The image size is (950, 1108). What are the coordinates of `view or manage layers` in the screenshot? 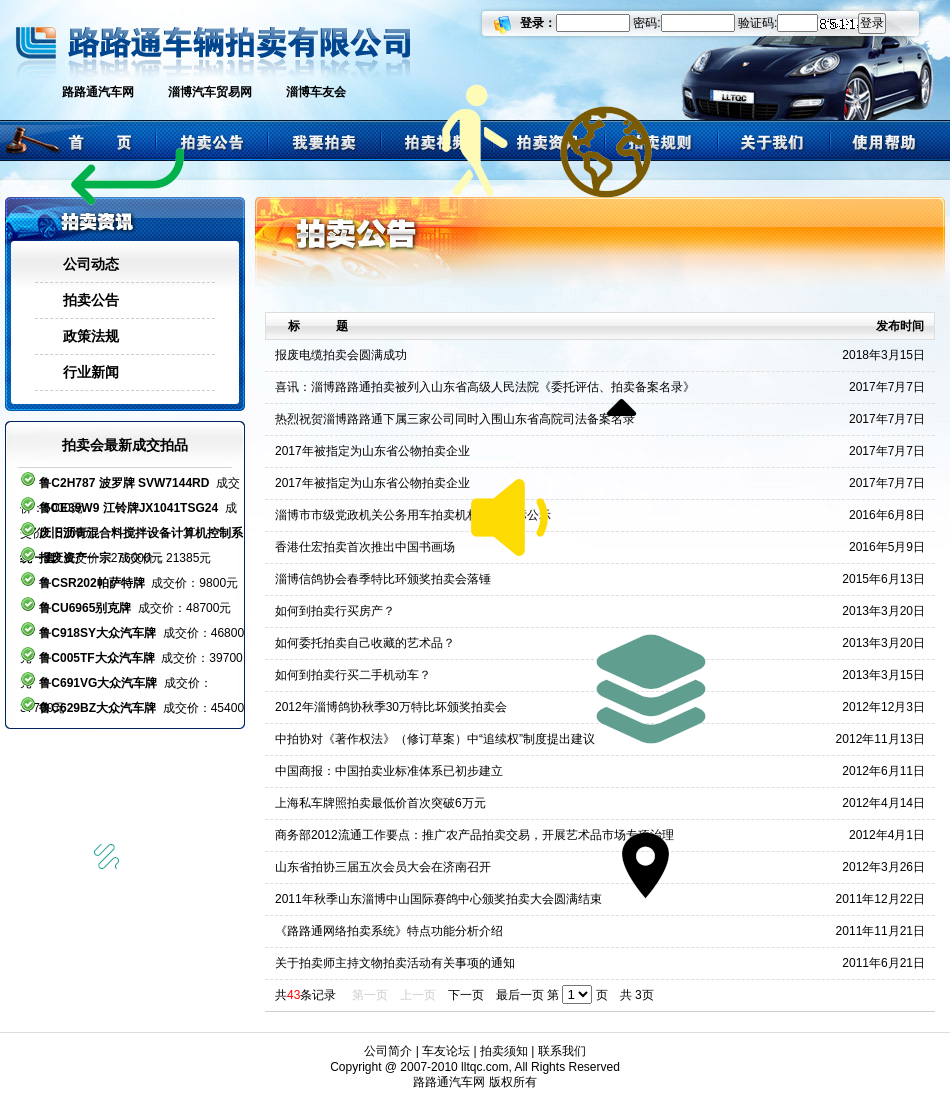 It's located at (651, 689).